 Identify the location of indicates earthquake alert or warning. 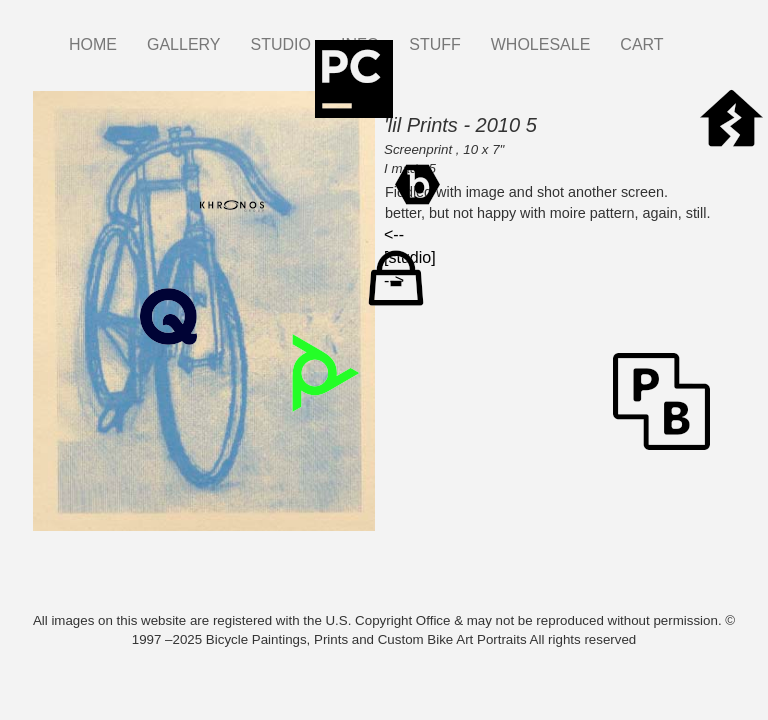
(731, 120).